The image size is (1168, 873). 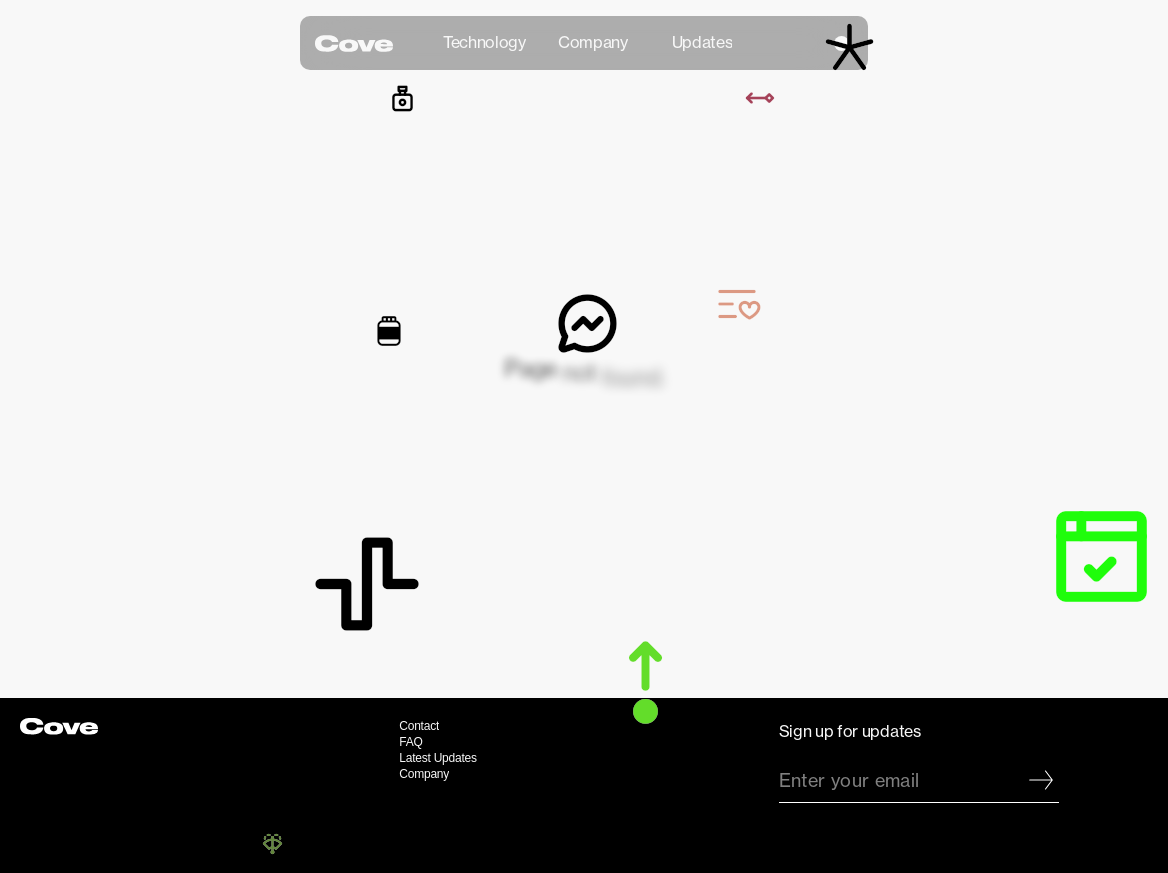 I want to click on view your favorites list, so click(x=737, y=304).